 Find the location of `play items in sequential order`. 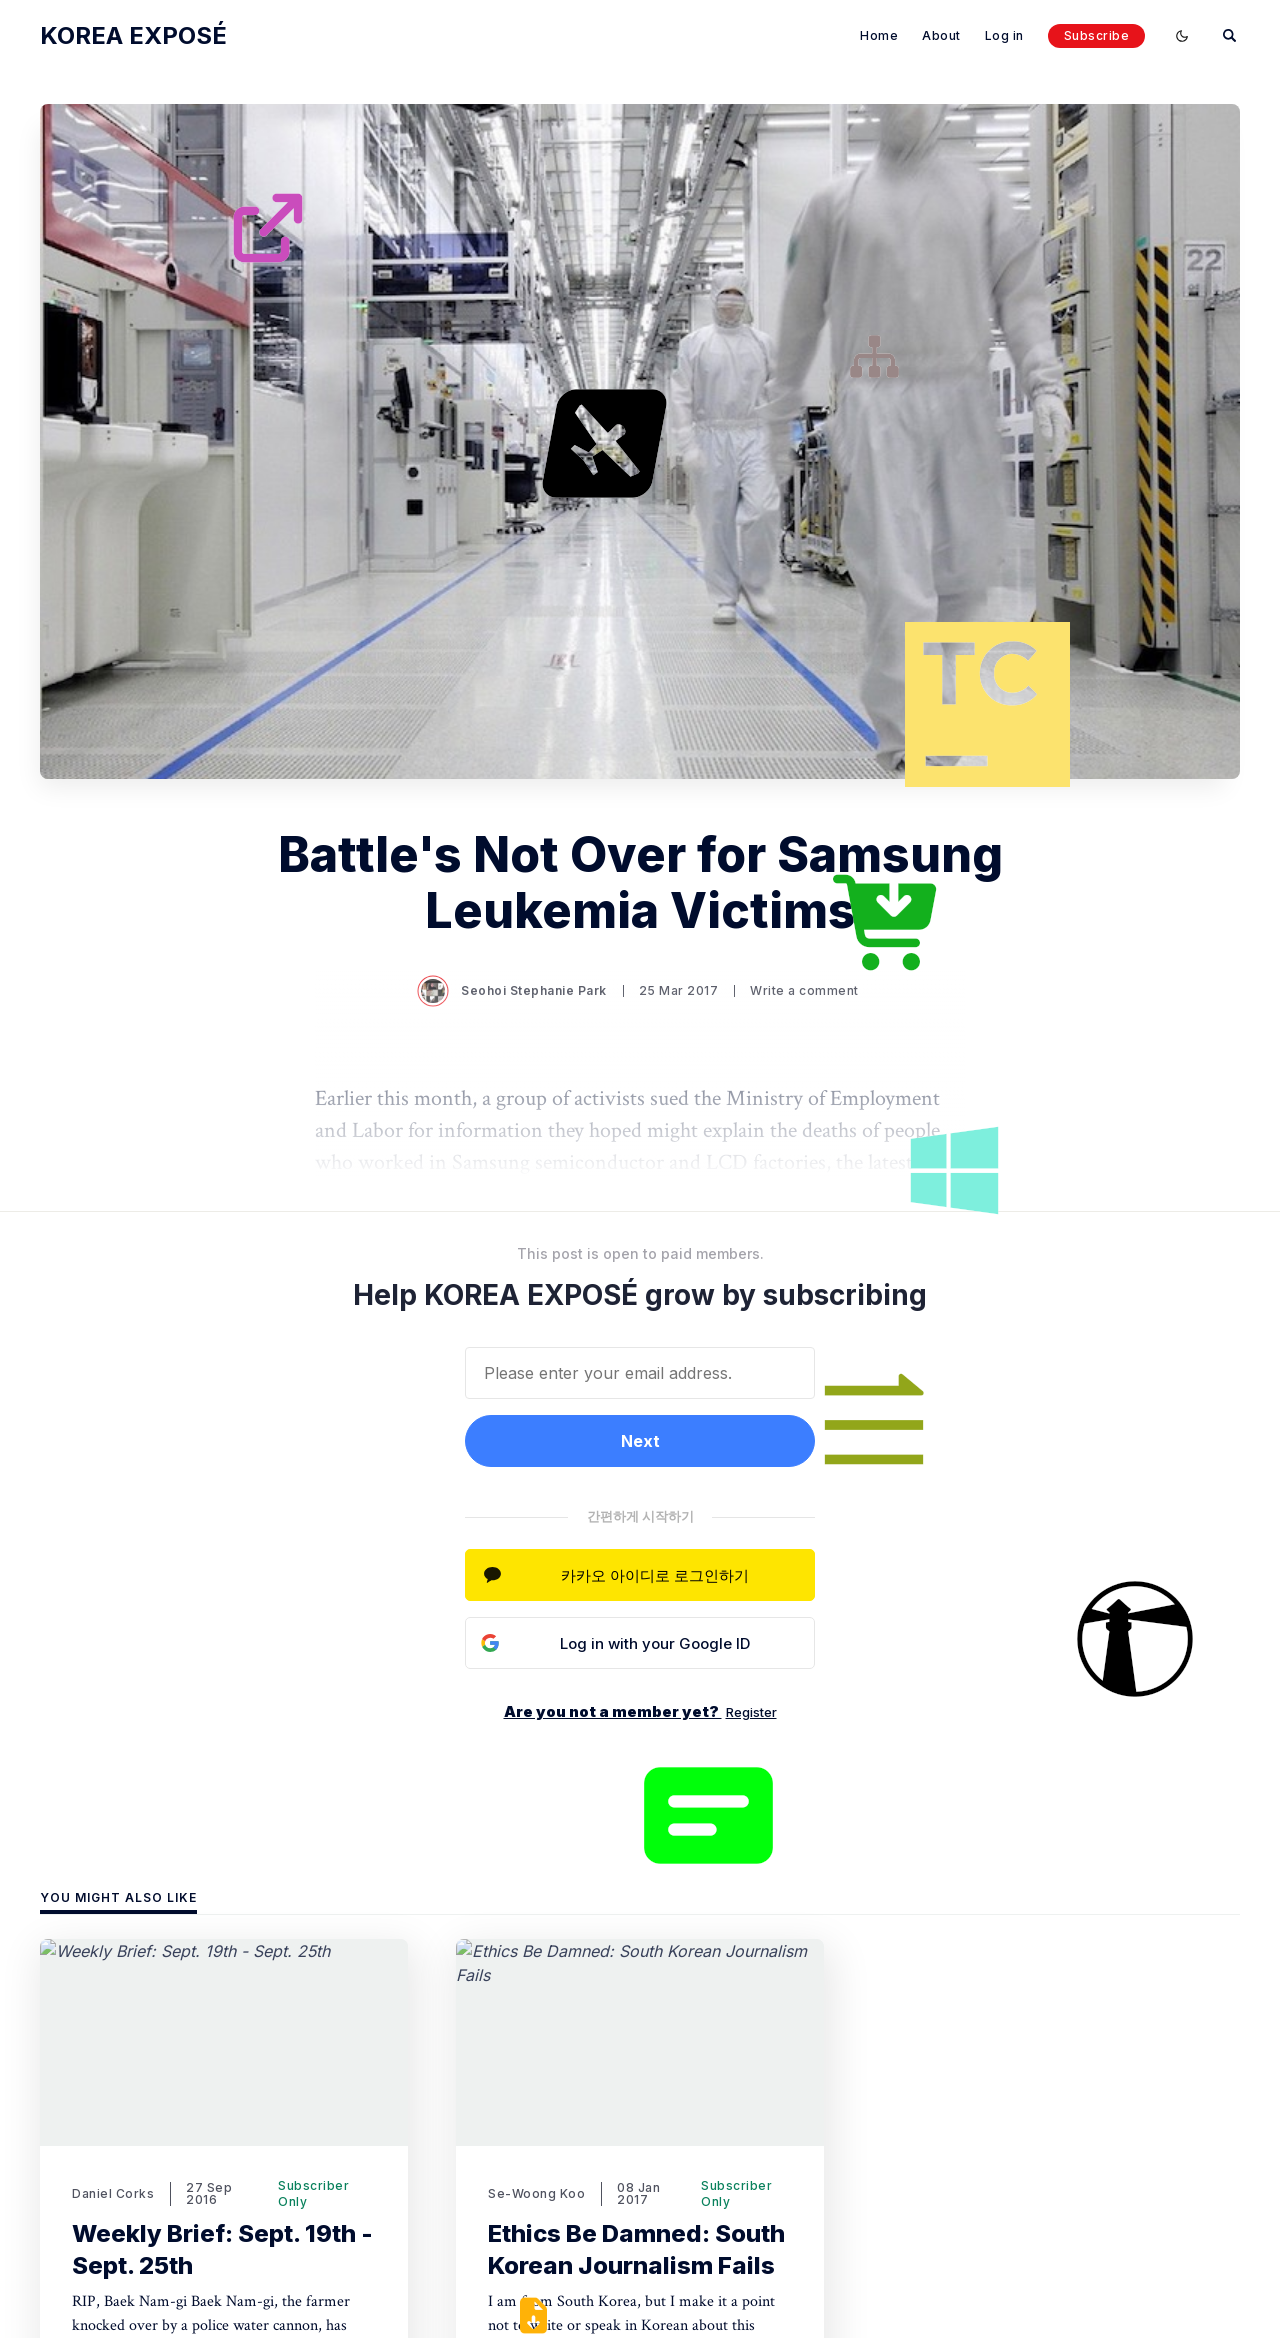

play items in sequential order is located at coordinates (874, 1425).